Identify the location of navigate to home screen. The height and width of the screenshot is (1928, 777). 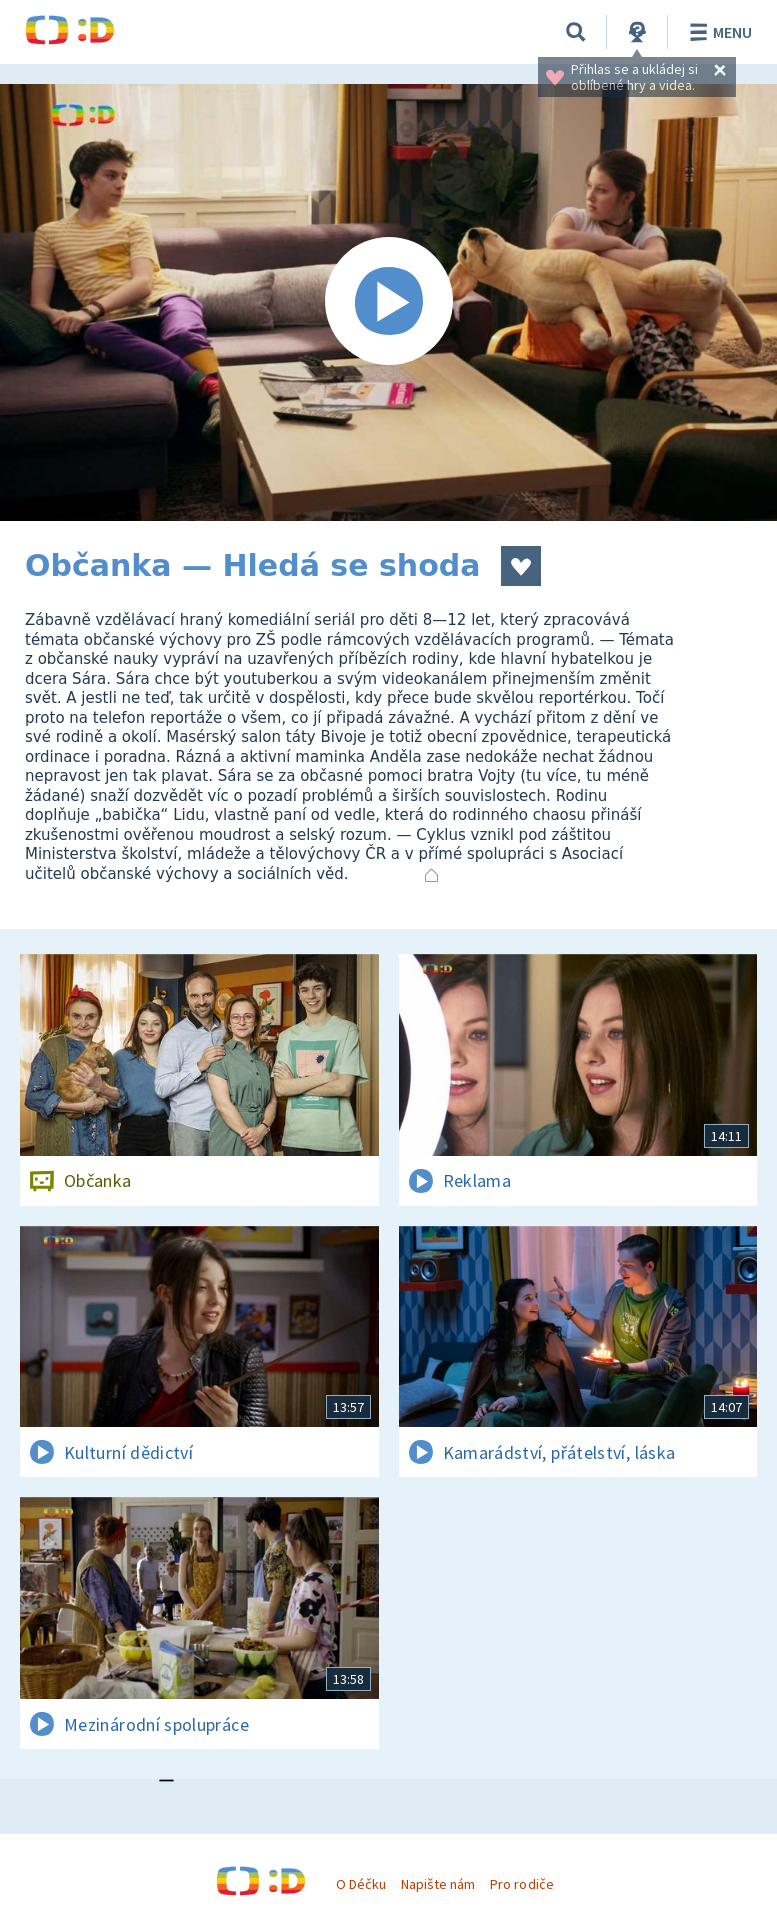
(431, 875).